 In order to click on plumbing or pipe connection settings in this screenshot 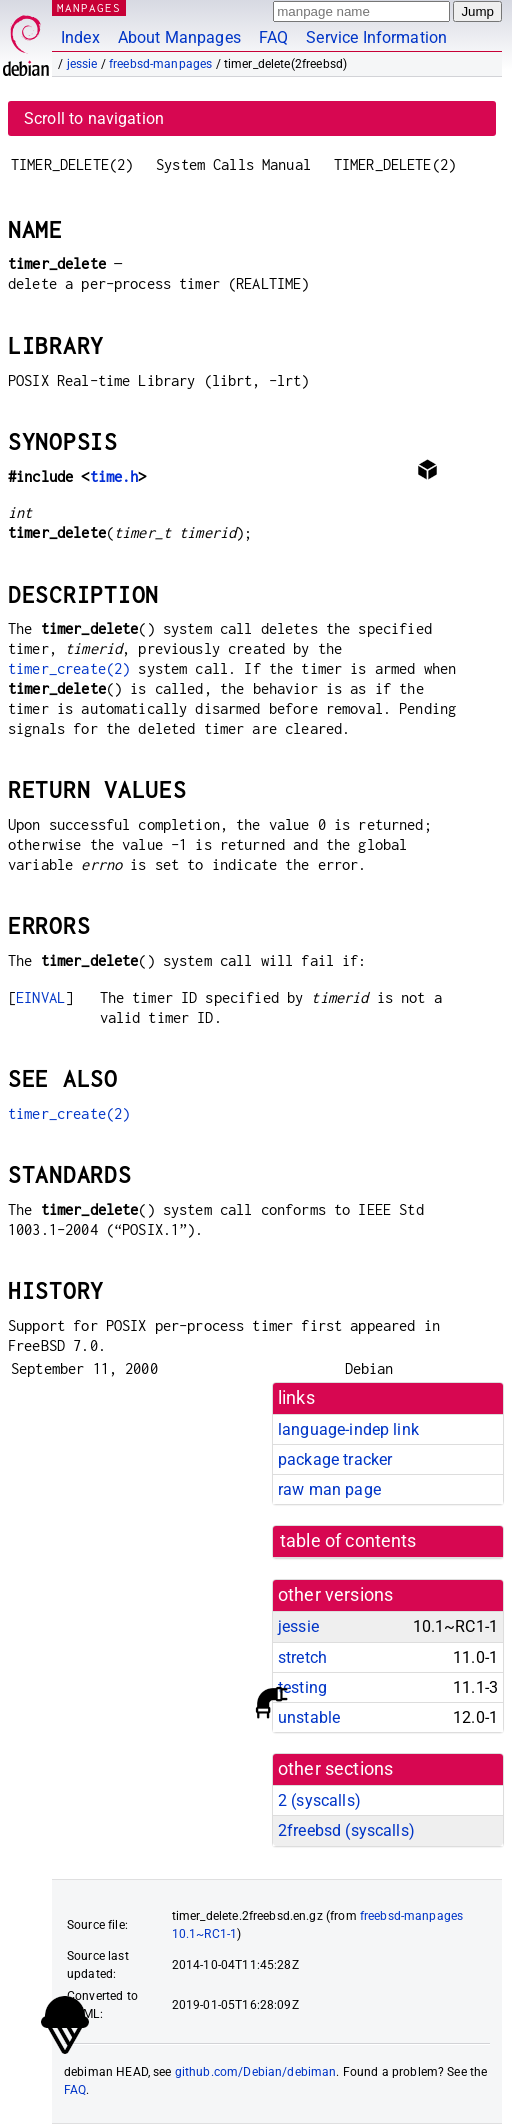, I will do `click(270, 1701)`.